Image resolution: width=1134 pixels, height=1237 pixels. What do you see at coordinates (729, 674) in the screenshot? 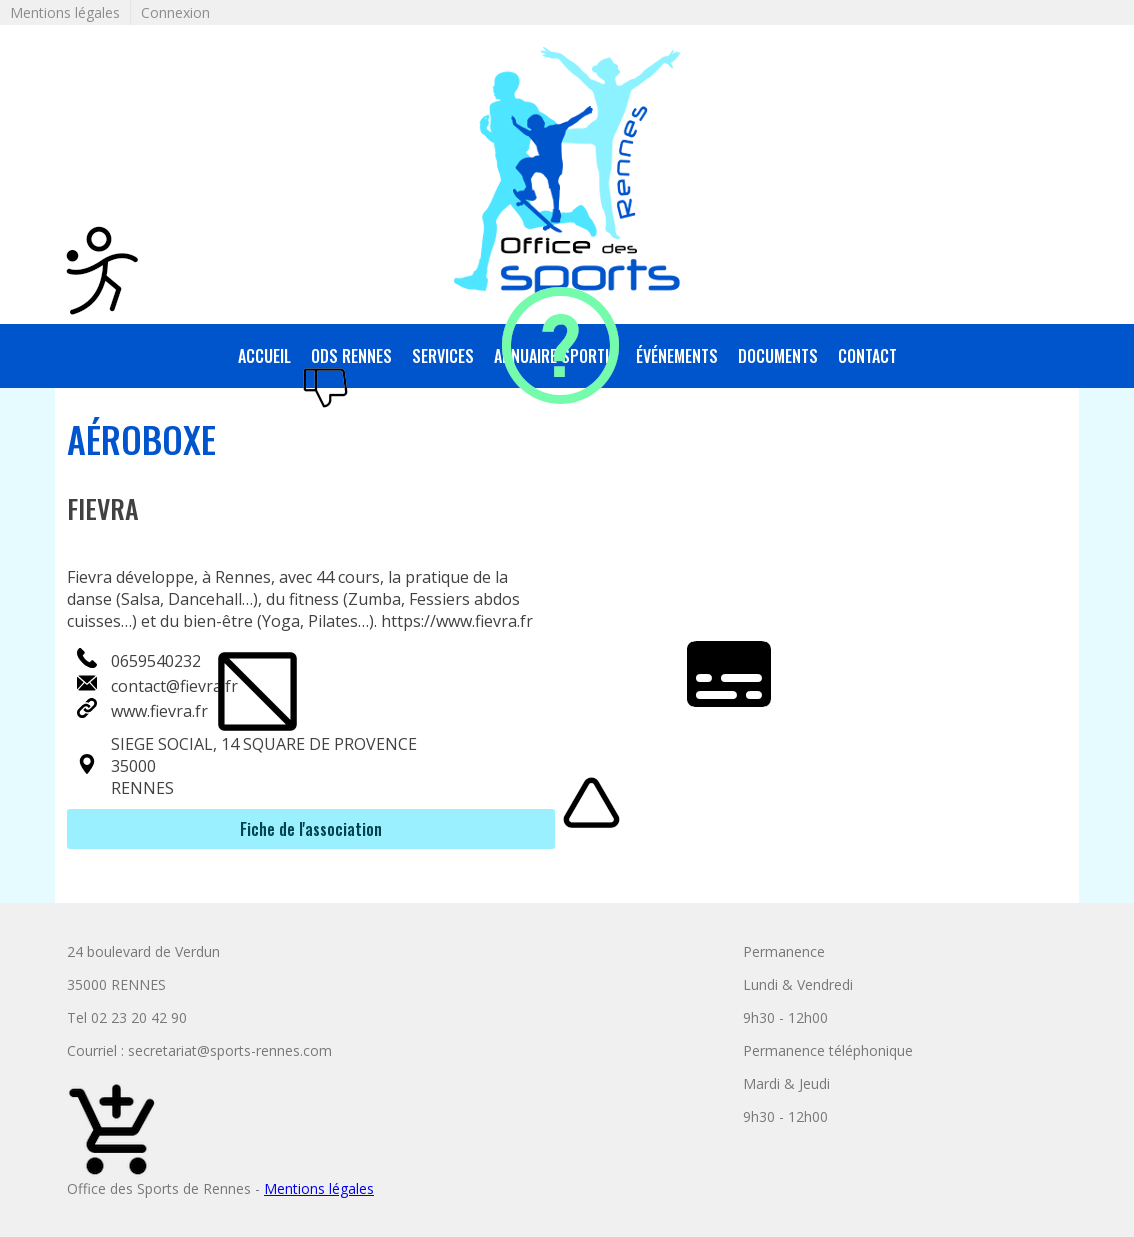
I see `enable subtitles or closed captions` at bounding box center [729, 674].